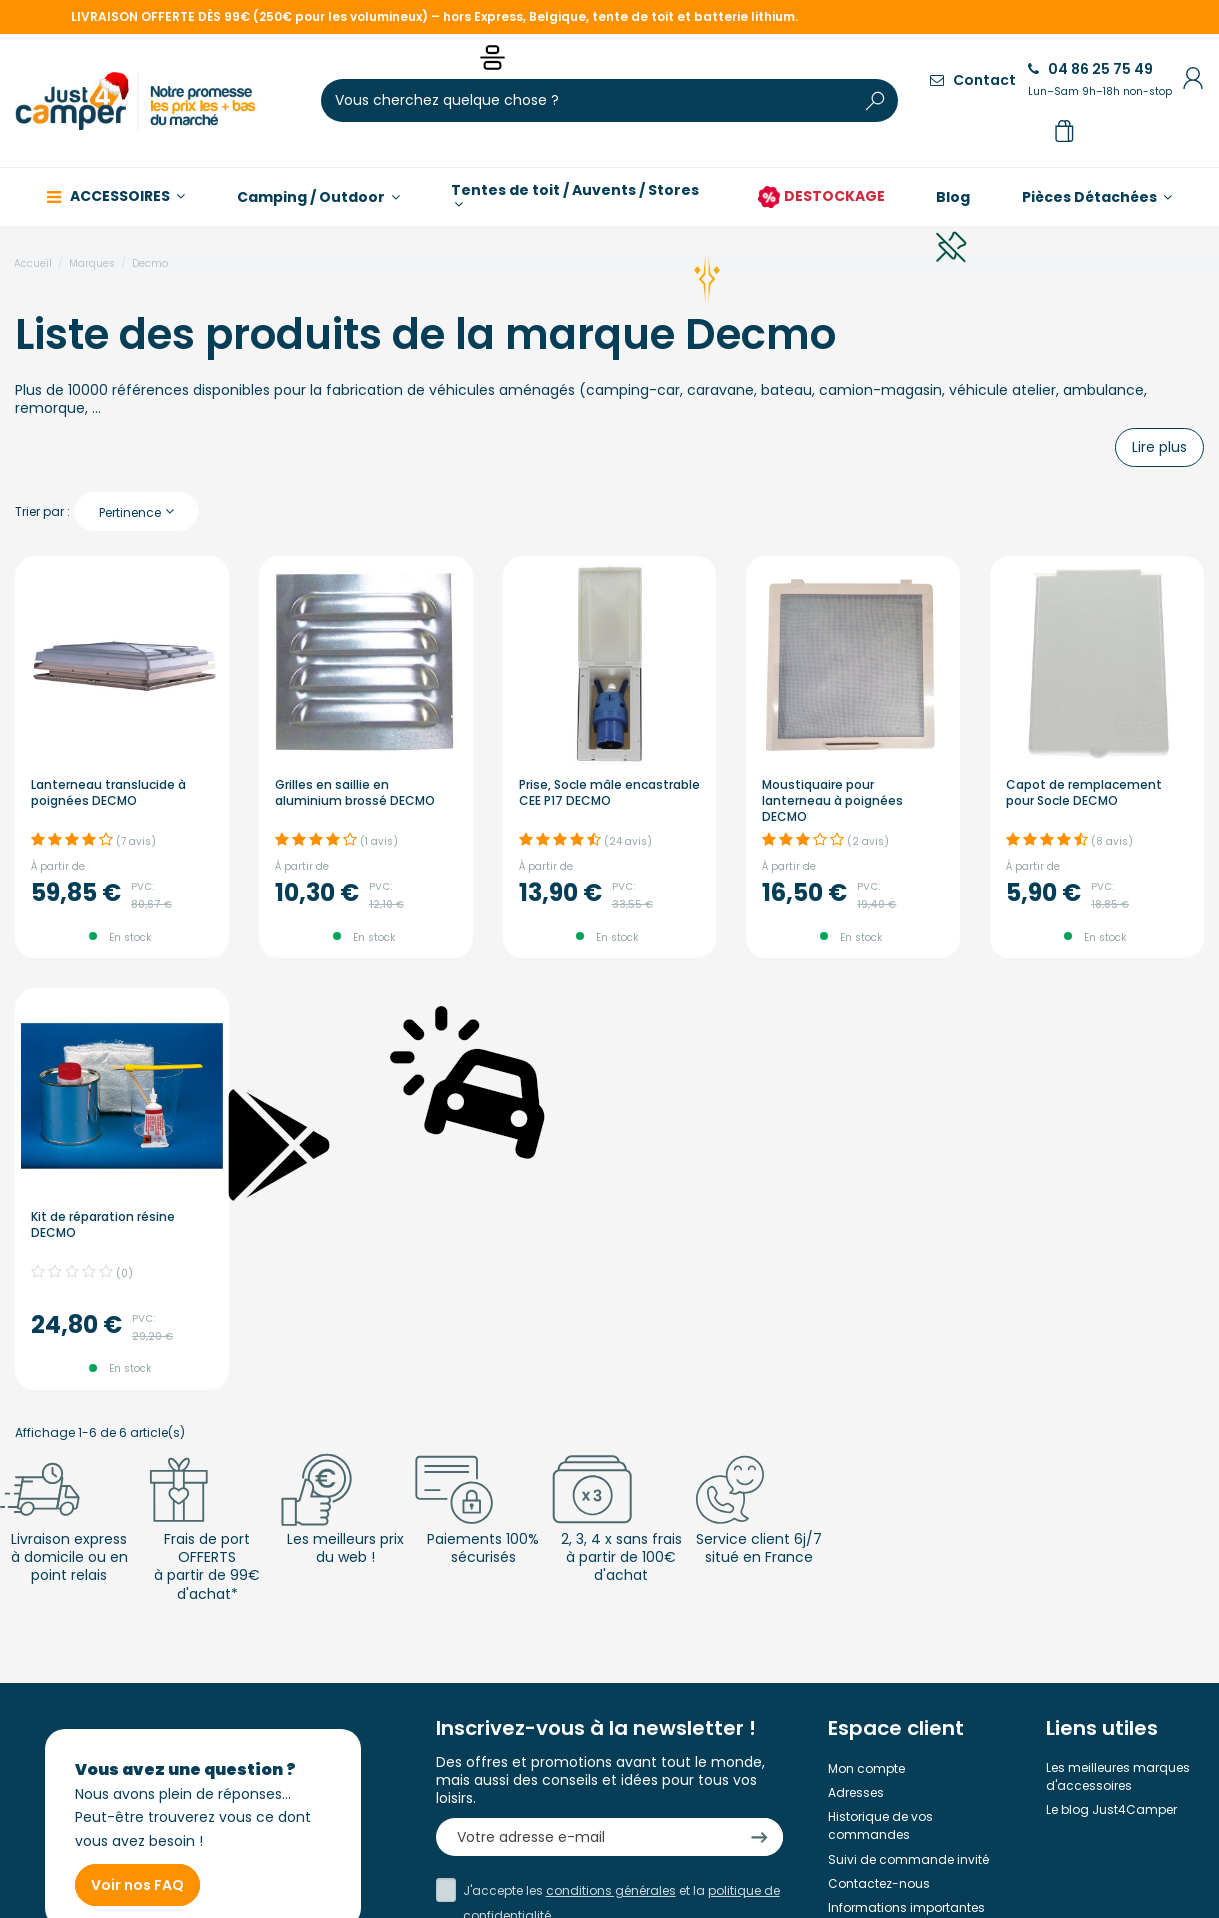  Describe the element at coordinates (707, 279) in the screenshot. I see `fulcrum app logo` at that location.